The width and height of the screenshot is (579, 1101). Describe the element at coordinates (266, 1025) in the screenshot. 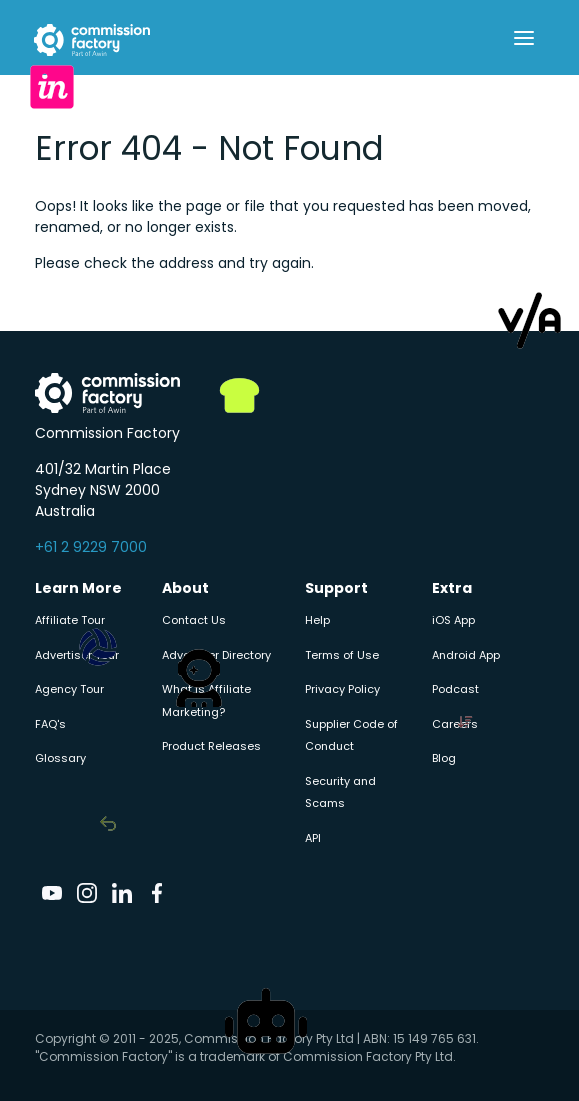

I see `access AI assistant or chatbot features` at that location.